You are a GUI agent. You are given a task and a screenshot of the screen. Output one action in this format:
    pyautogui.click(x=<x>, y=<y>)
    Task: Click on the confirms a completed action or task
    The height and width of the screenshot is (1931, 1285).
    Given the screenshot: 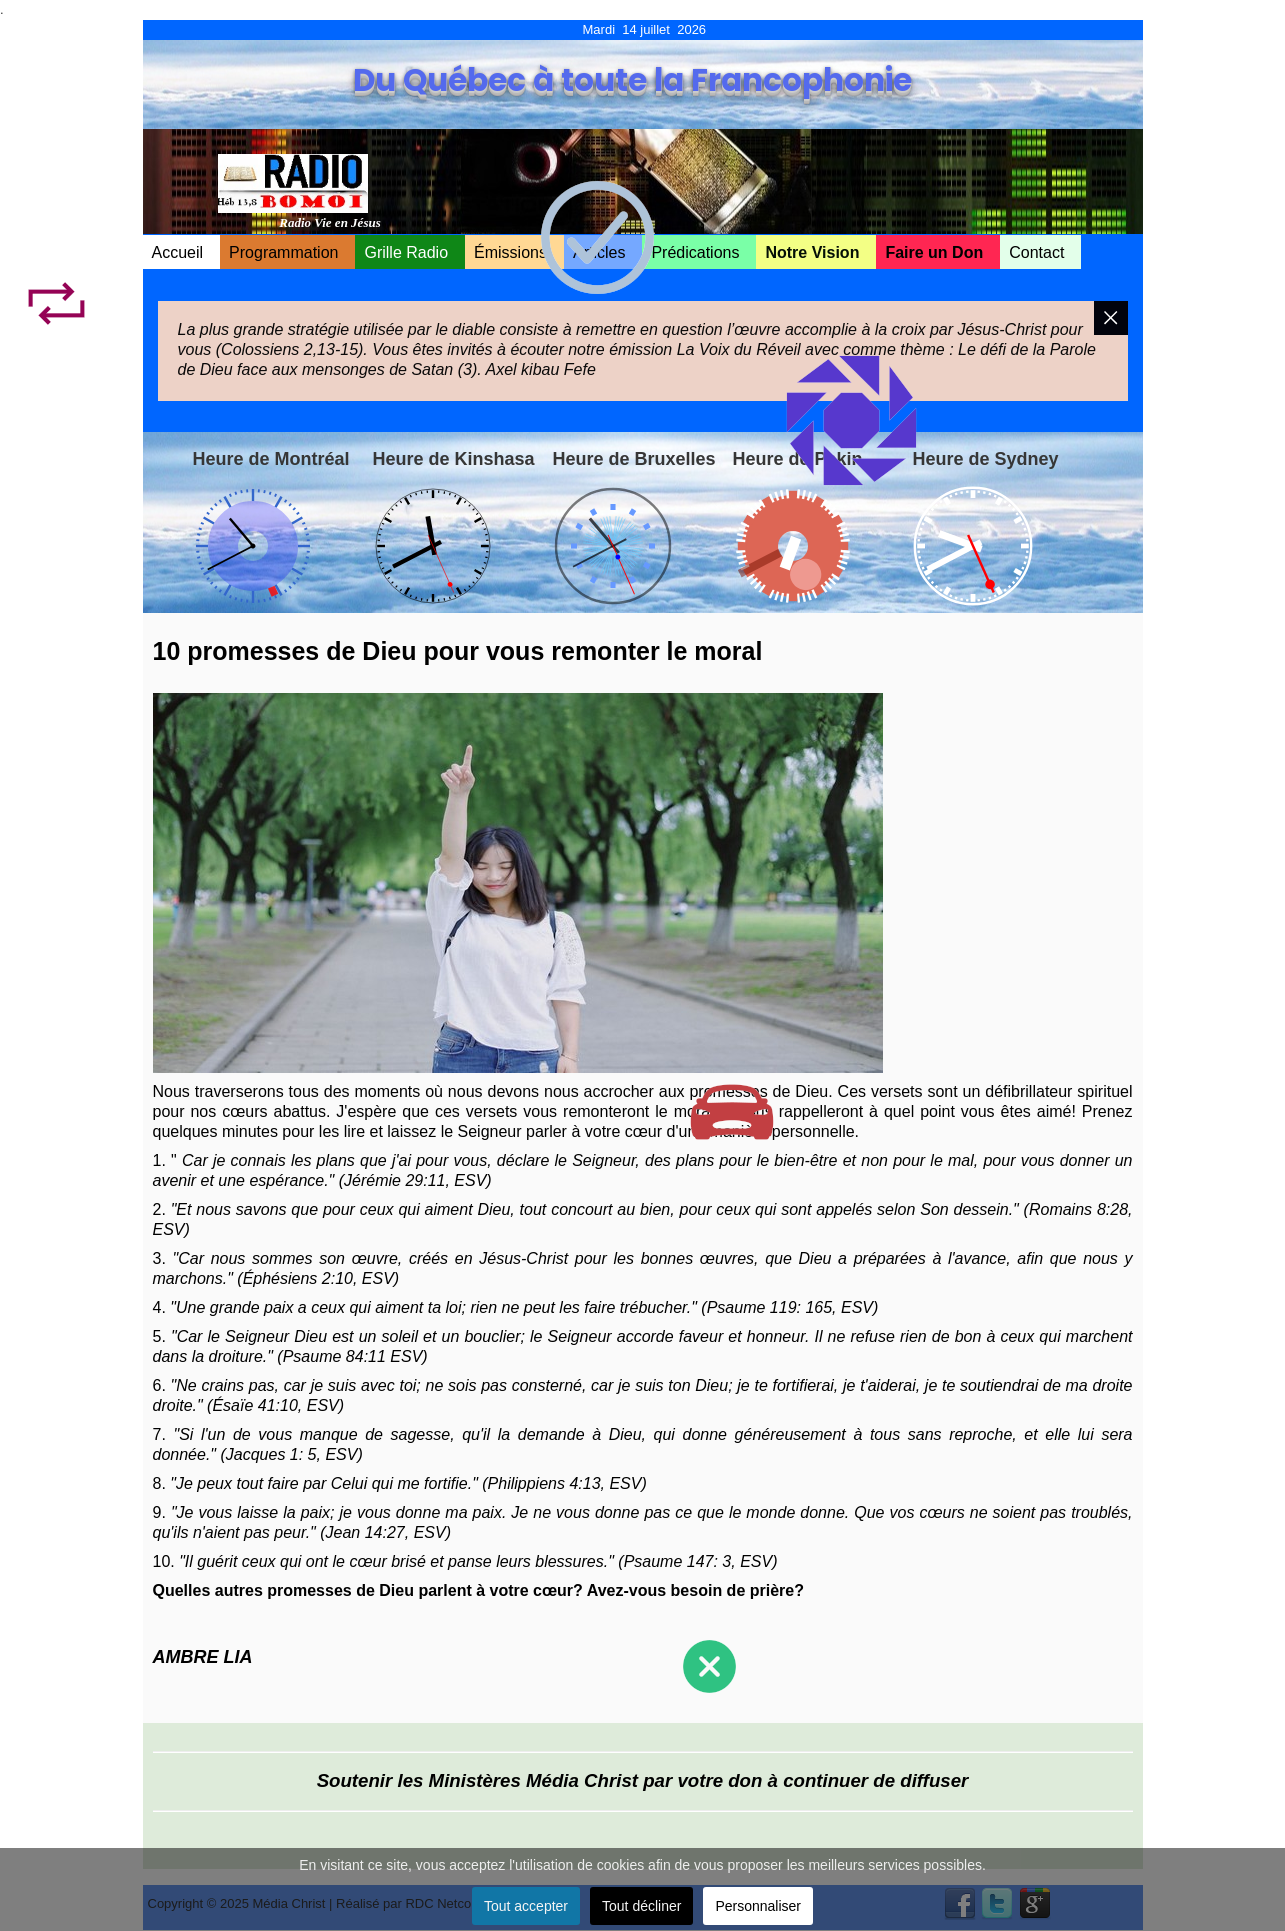 What is the action you would take?
    pyautogui.click(x=597, y=237)
    